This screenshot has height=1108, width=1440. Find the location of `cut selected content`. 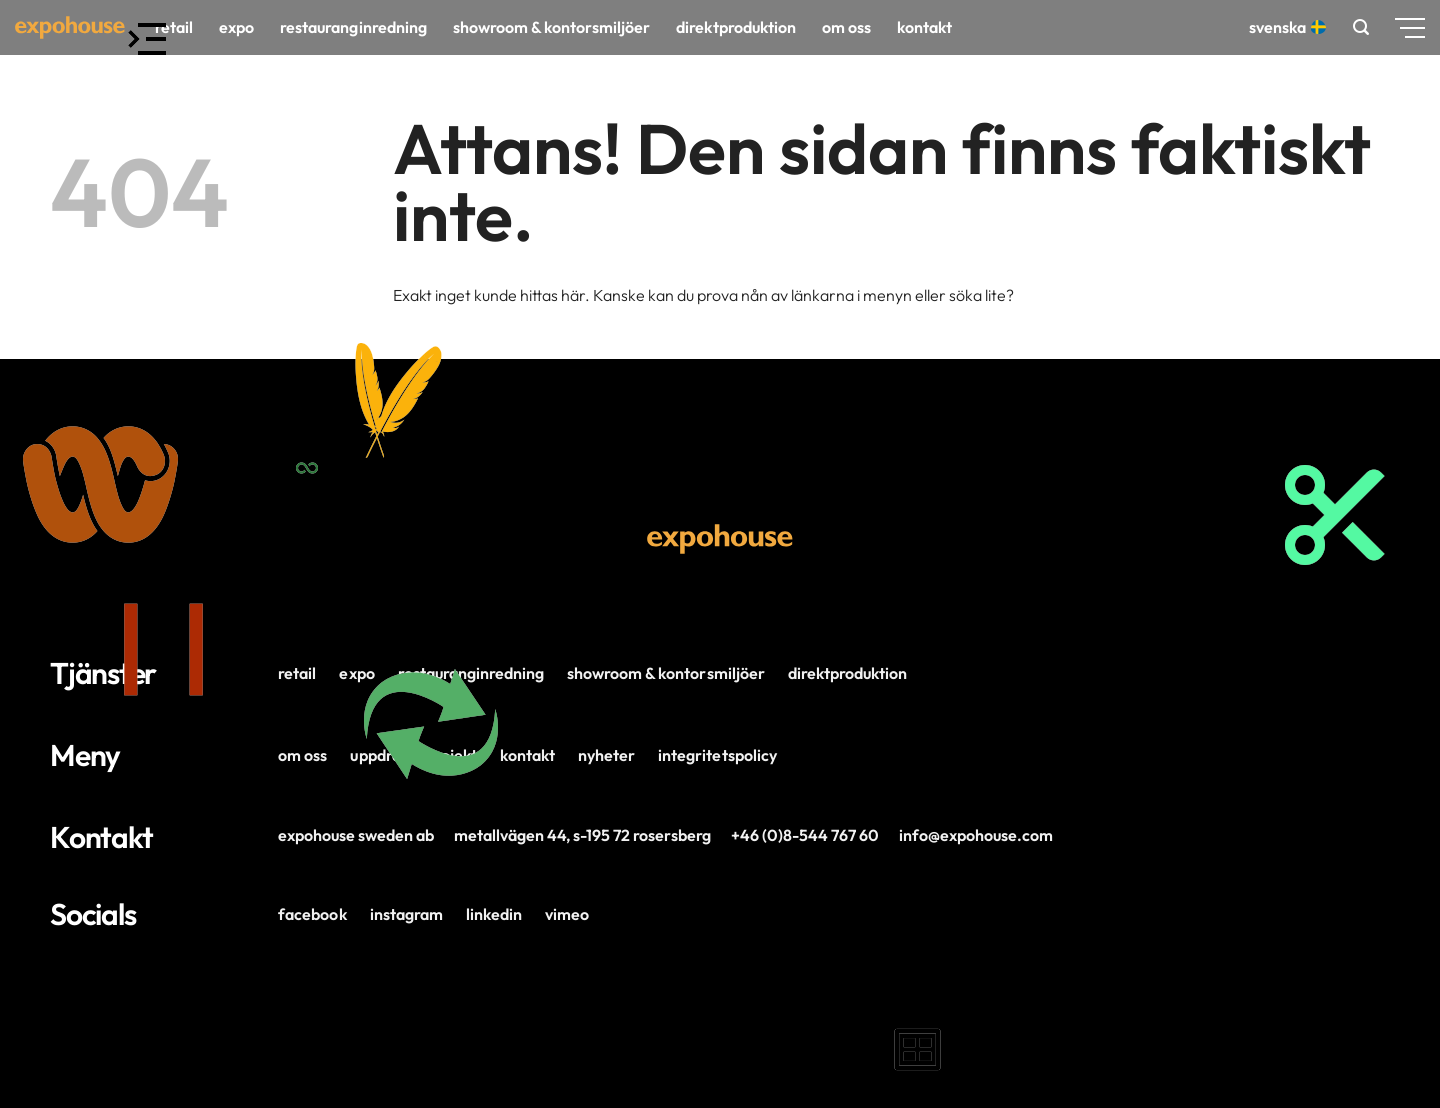

cut selected content is located at coordinates (1335, 515).